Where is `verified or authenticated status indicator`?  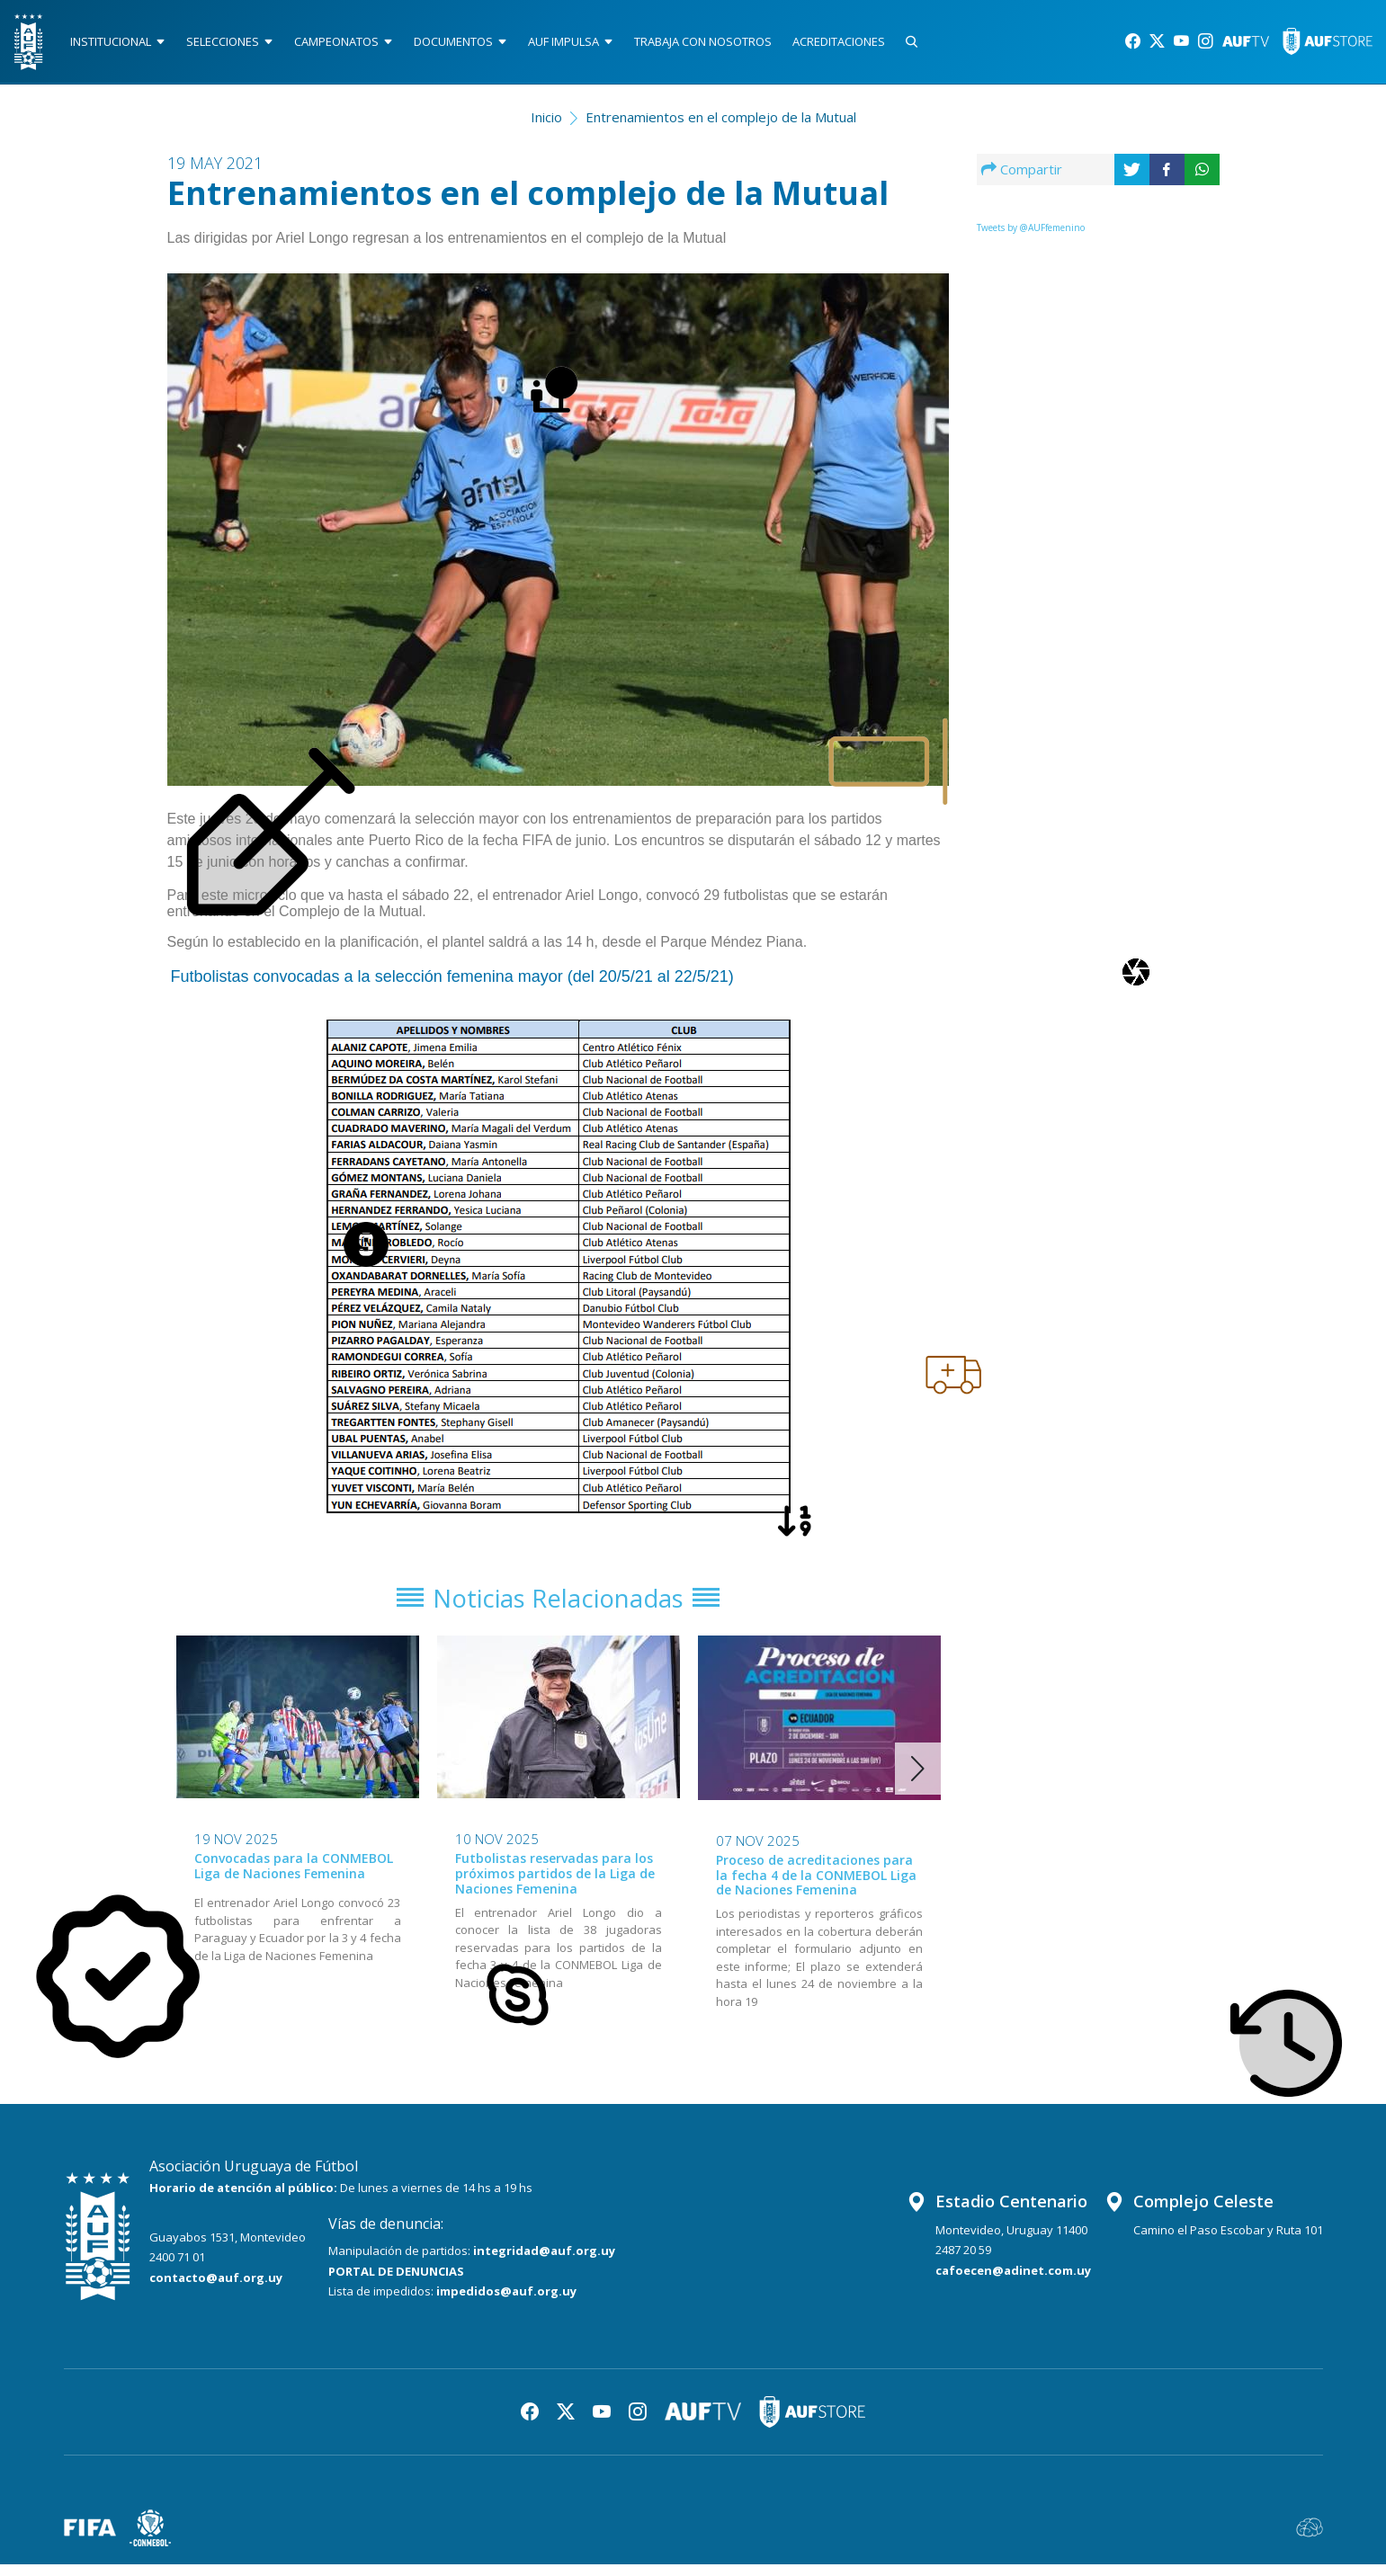 verified or authenticated status indicator is located at coordinates (118, 1976).